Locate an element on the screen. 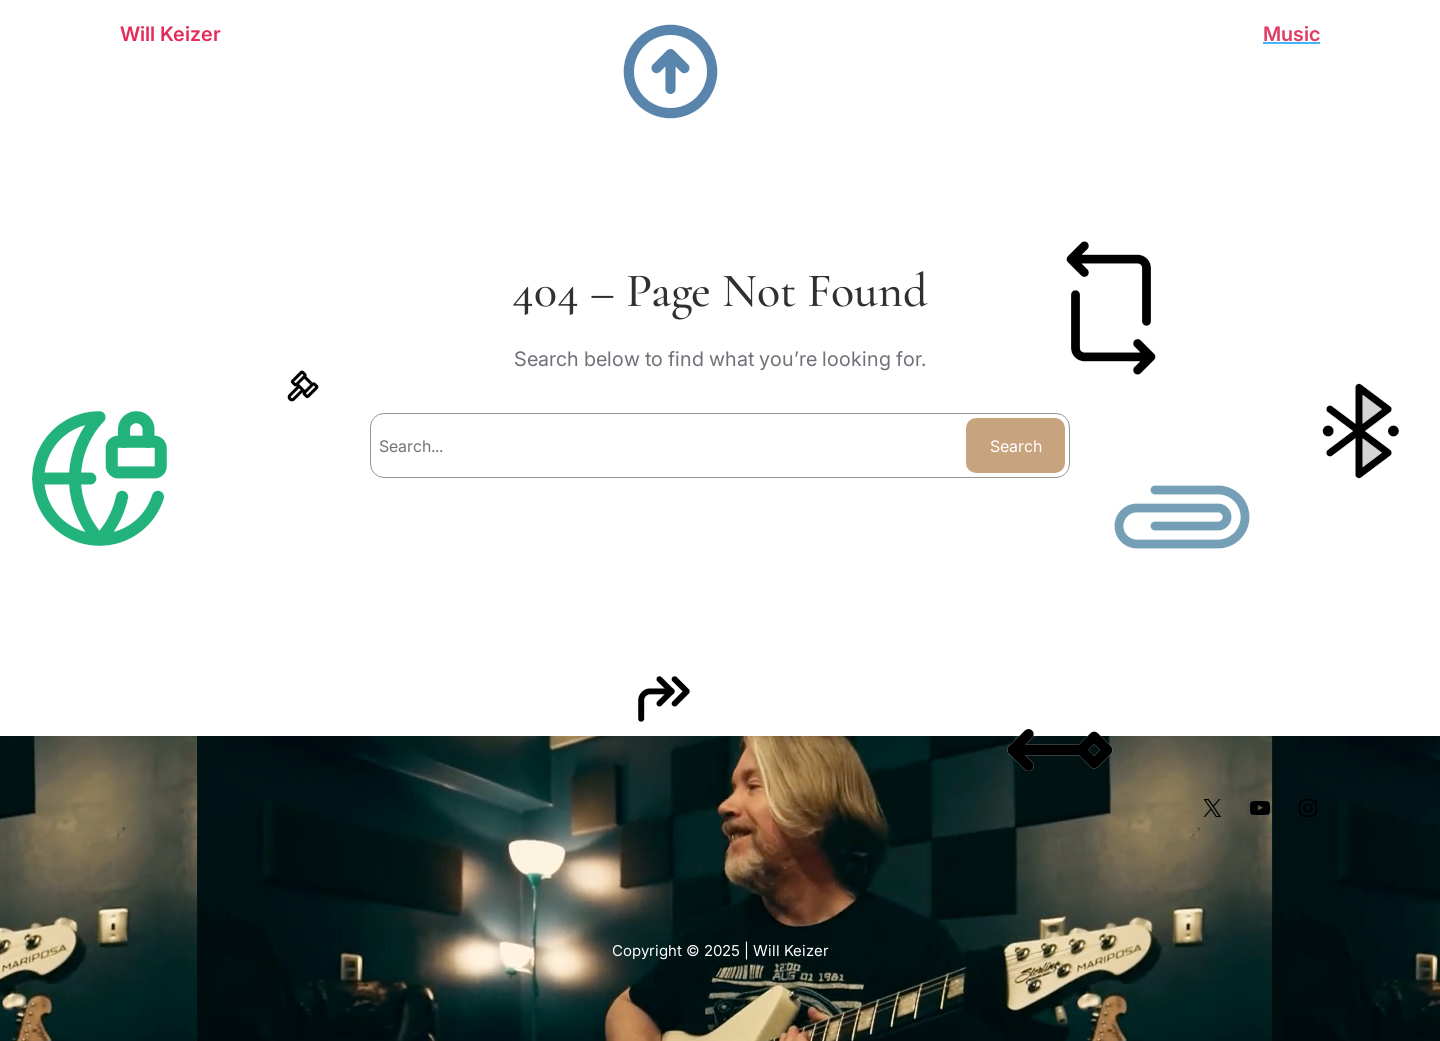  navigate back to previous step is located at coordinates (1060, 750).